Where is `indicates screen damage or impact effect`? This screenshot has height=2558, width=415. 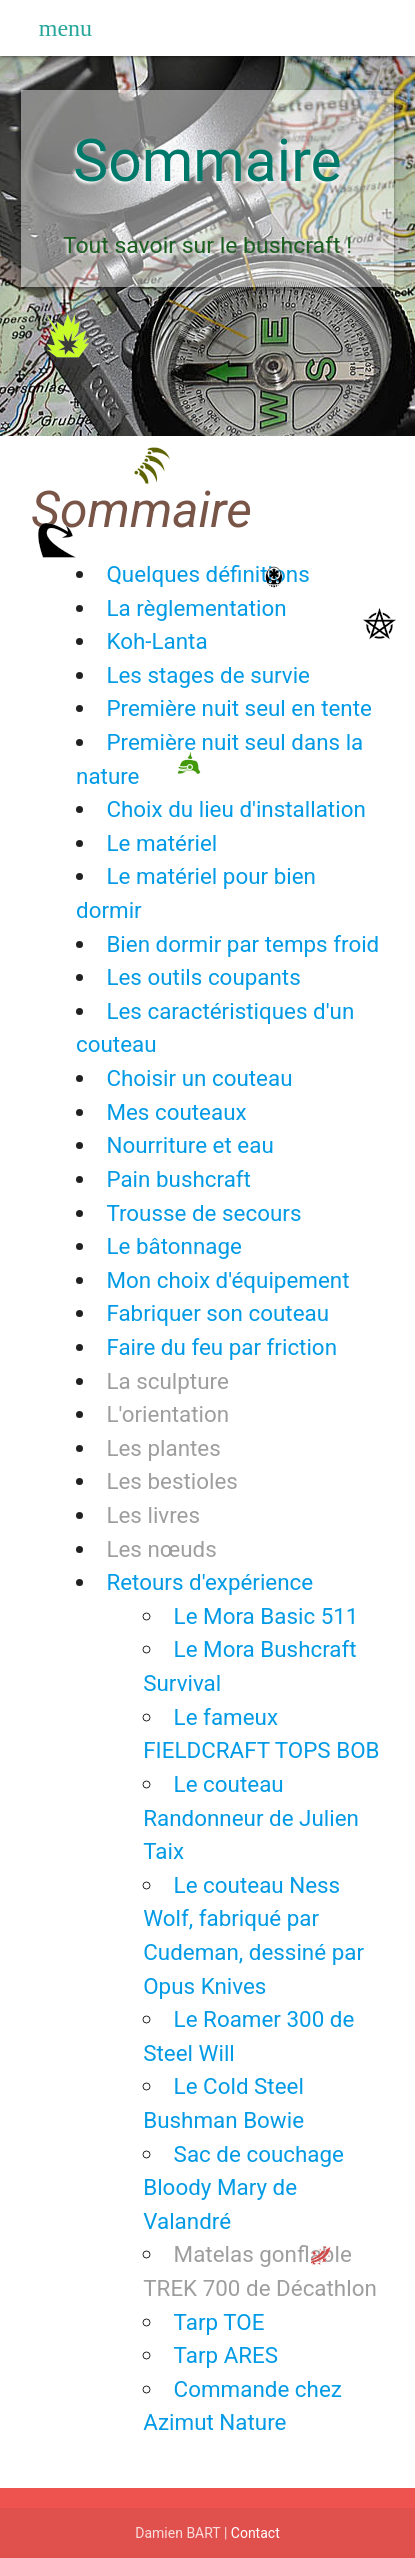 indicates screen damage or impact effect is located at coordinates (67, 335).